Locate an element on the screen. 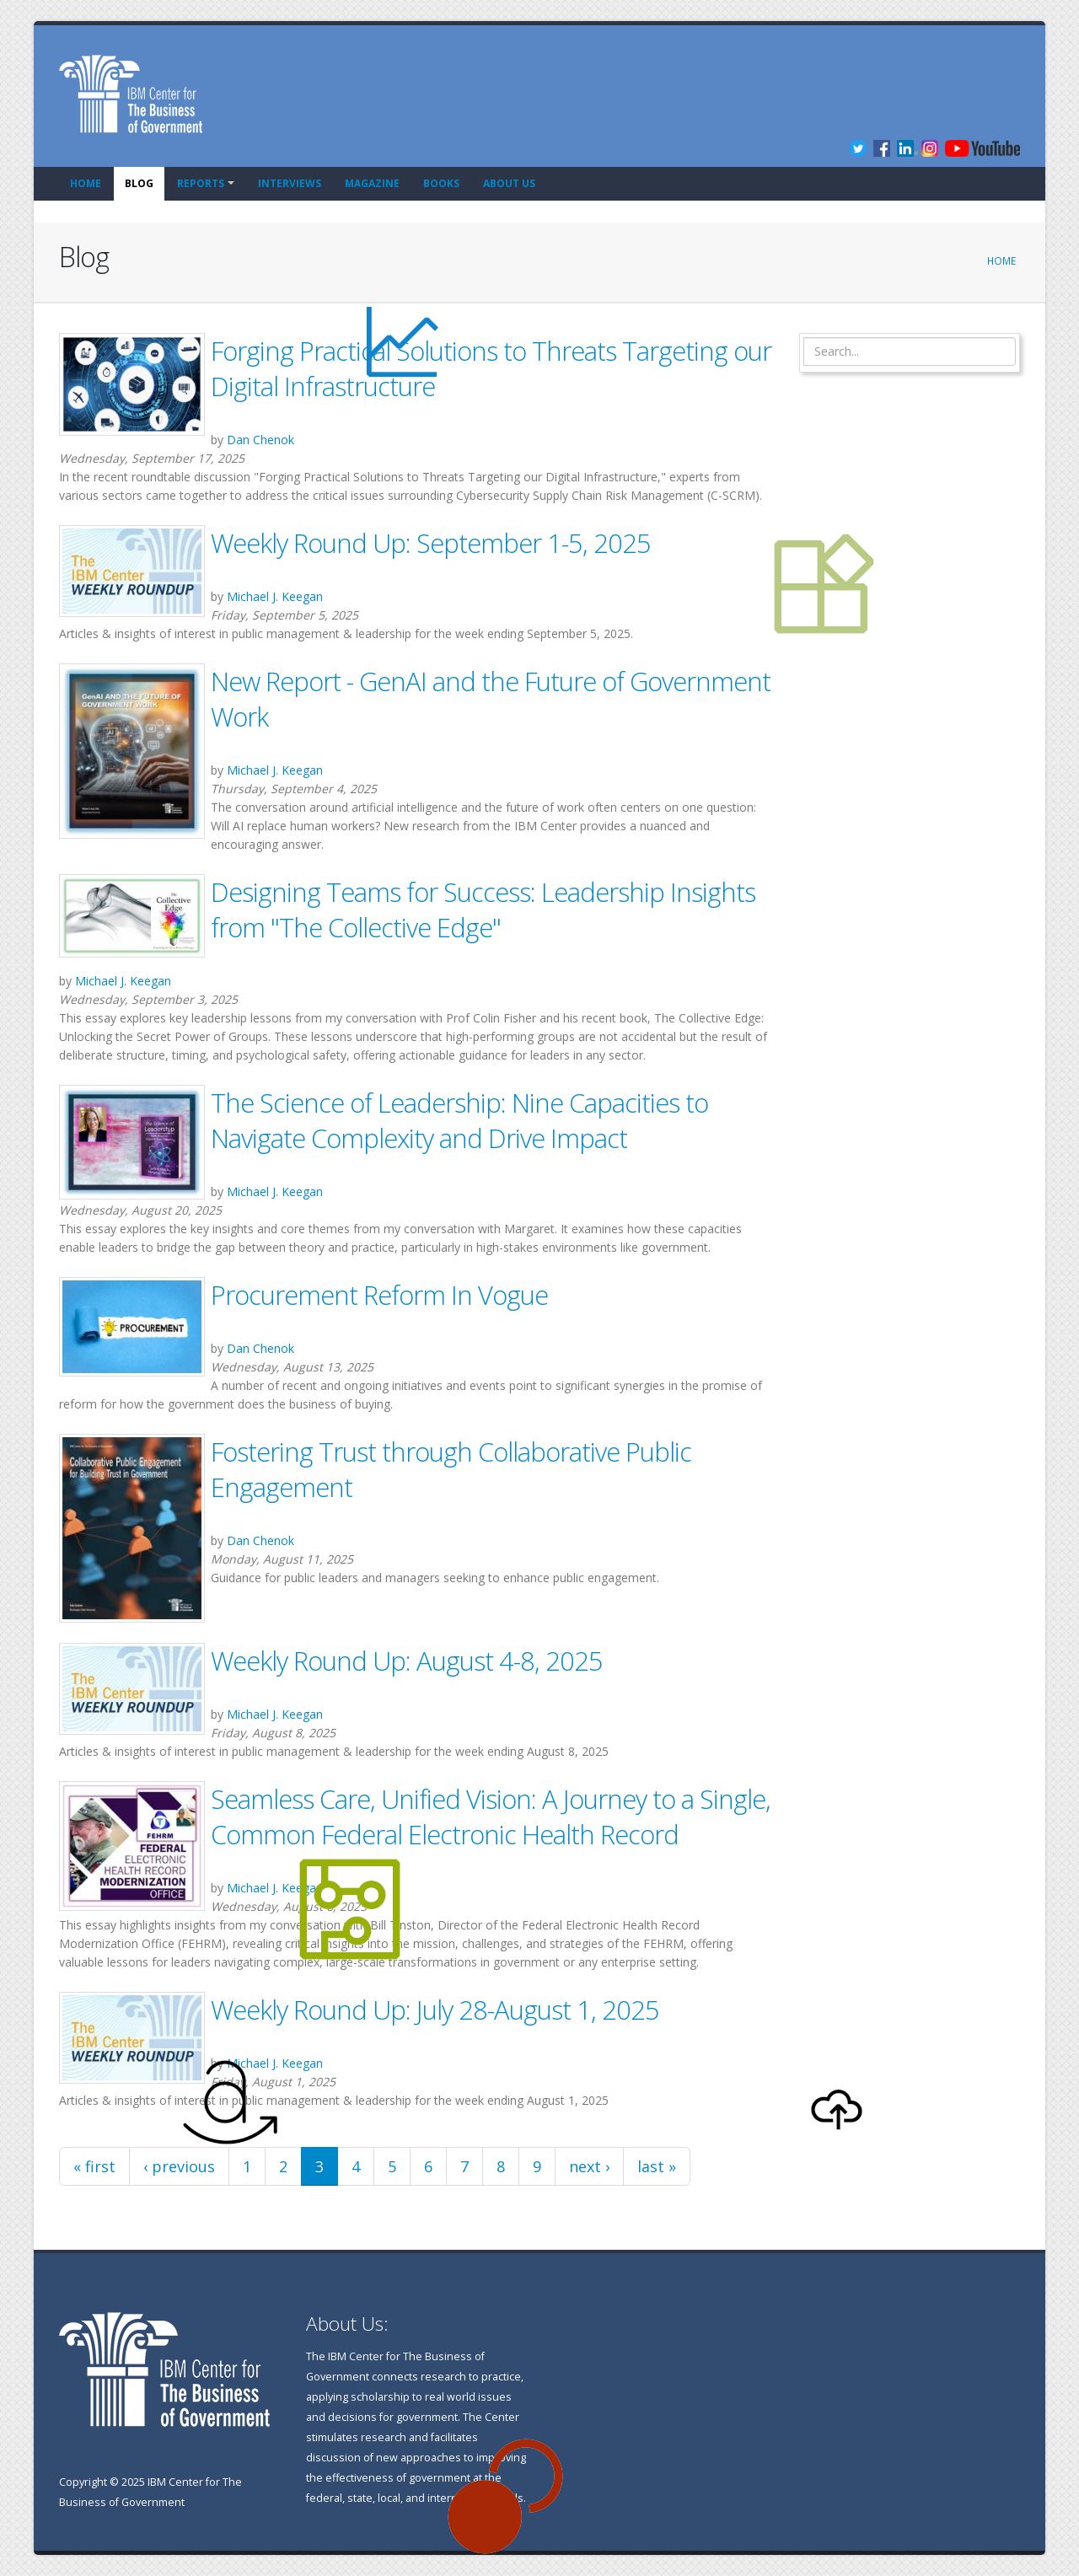 The width and height of the screenshot is (1079, 2576). view circuit board or hardware-related files is located at coordinates (350, 1909).